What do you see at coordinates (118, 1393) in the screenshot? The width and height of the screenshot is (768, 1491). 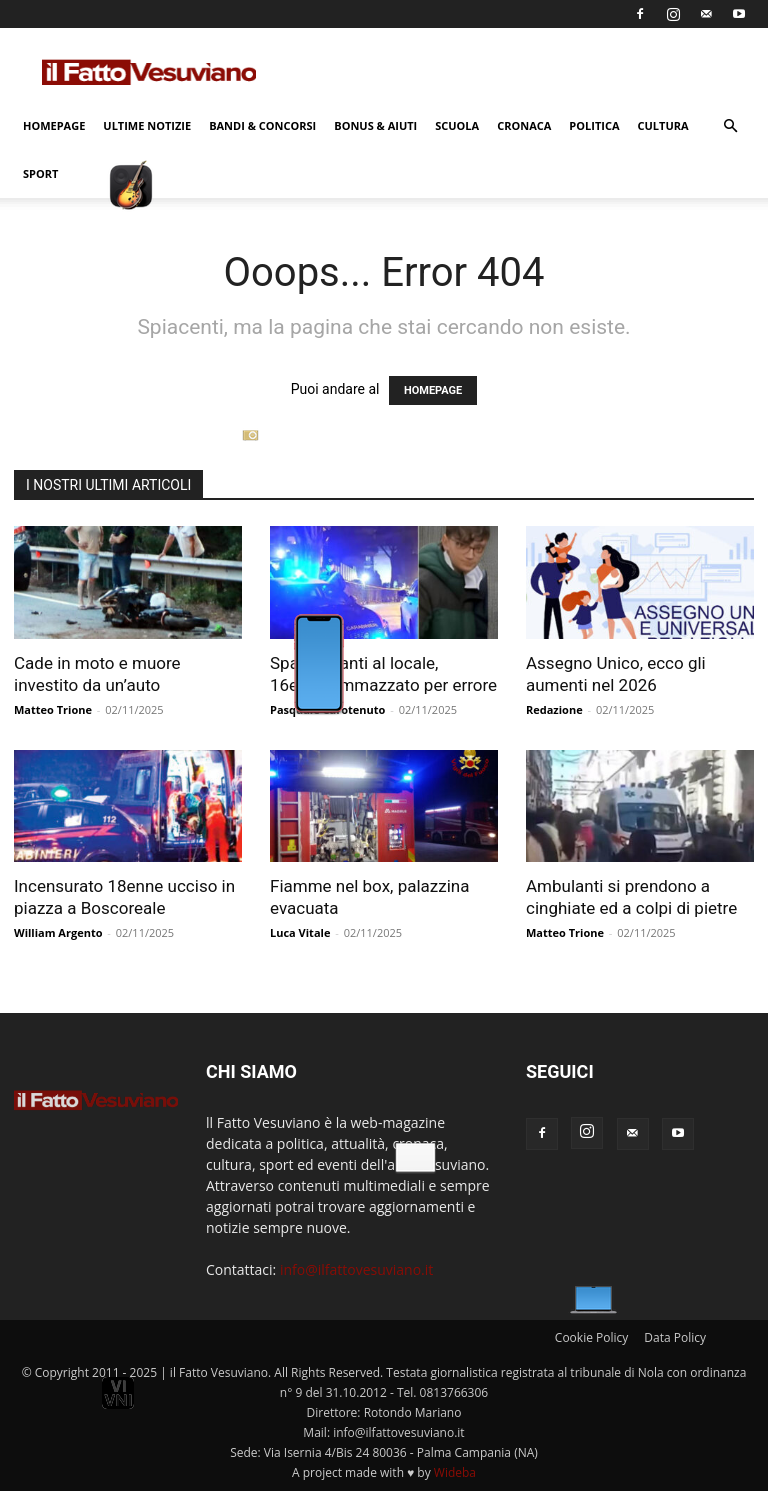 I see `switch to vietnamese keyboard input (vni encoding)` at bounding box center [118, 1393].